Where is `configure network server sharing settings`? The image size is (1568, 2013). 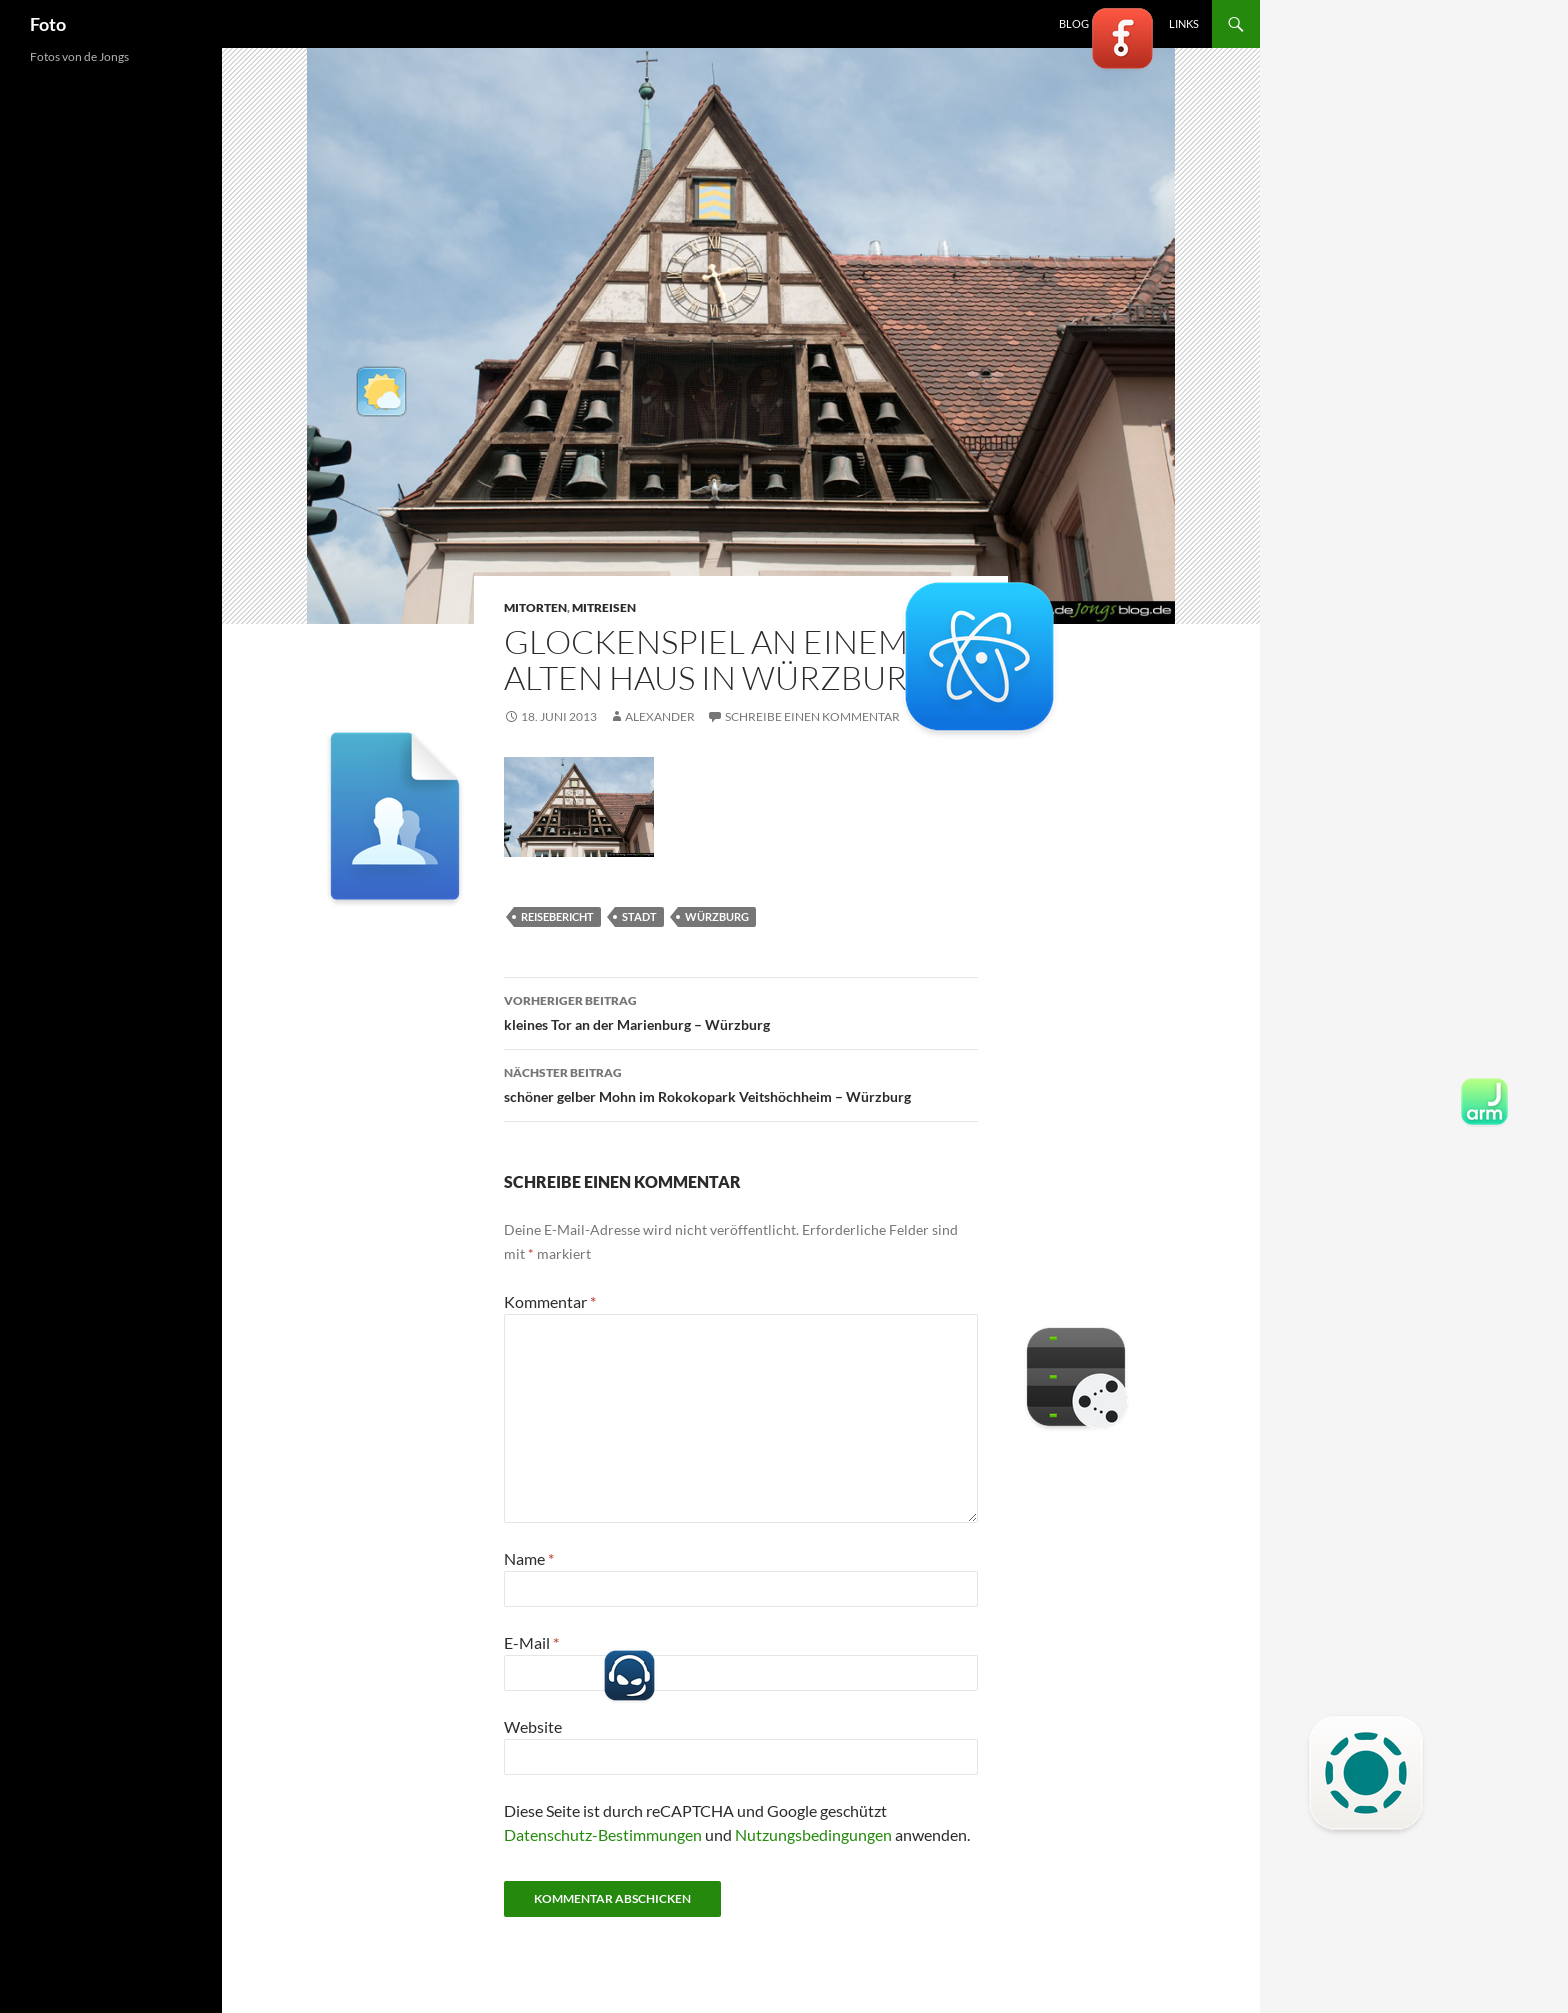 configure network server sharing settings is located at coordinates (1076, 1377).